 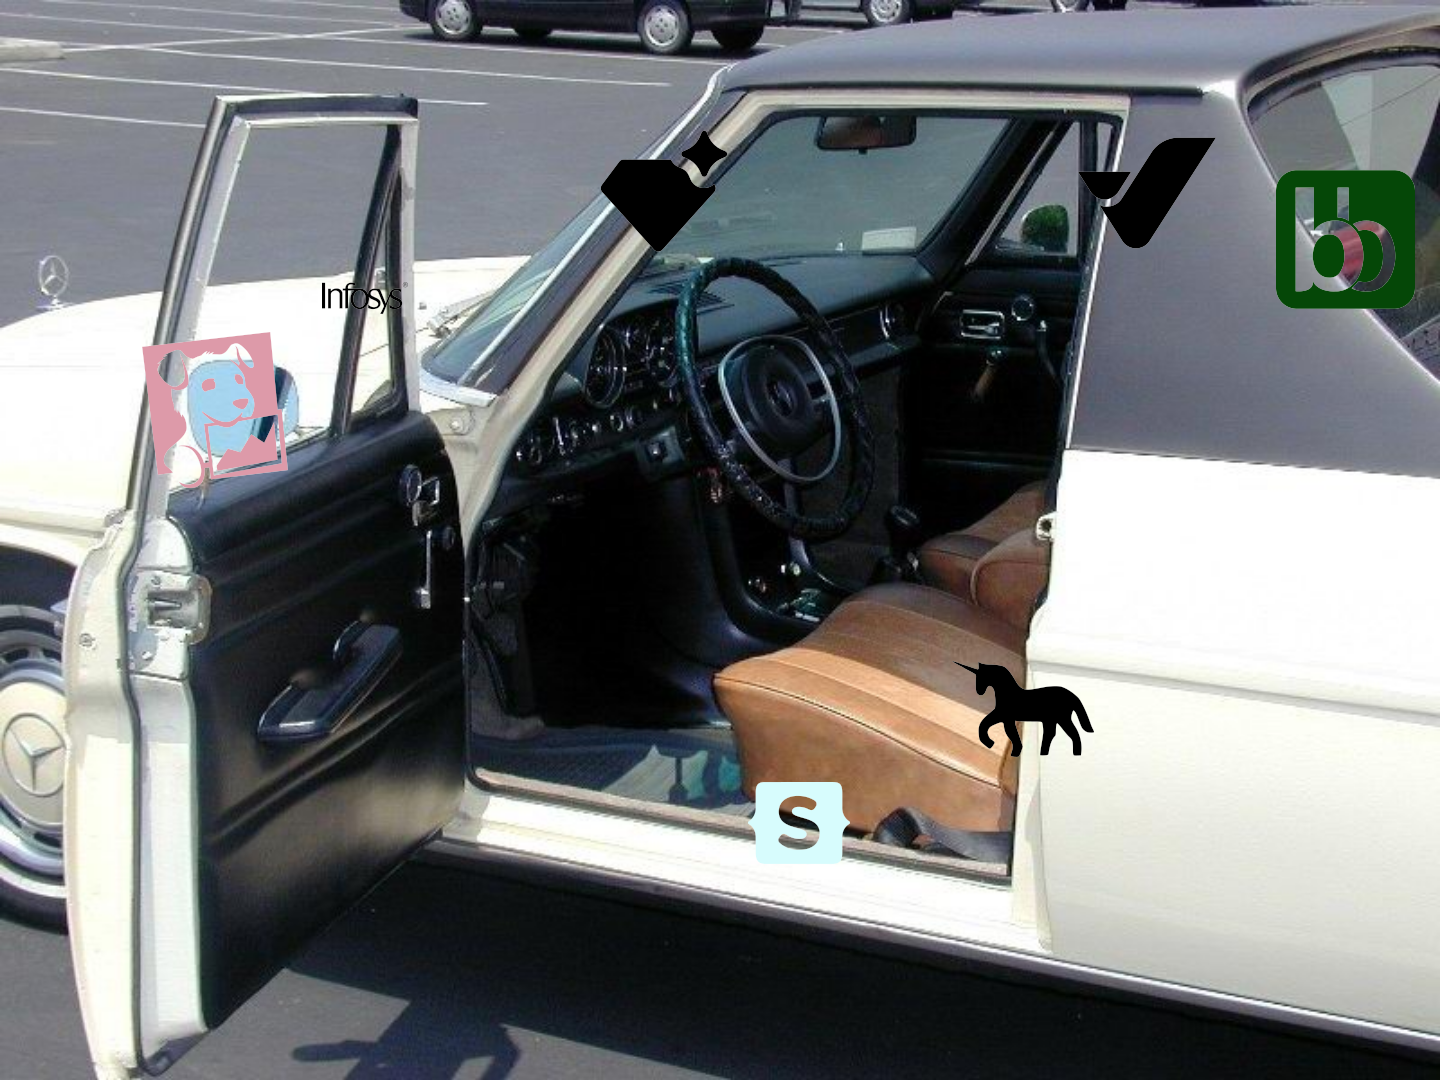 I want to click on statamic content management system logo, so click(x=799, y=823).